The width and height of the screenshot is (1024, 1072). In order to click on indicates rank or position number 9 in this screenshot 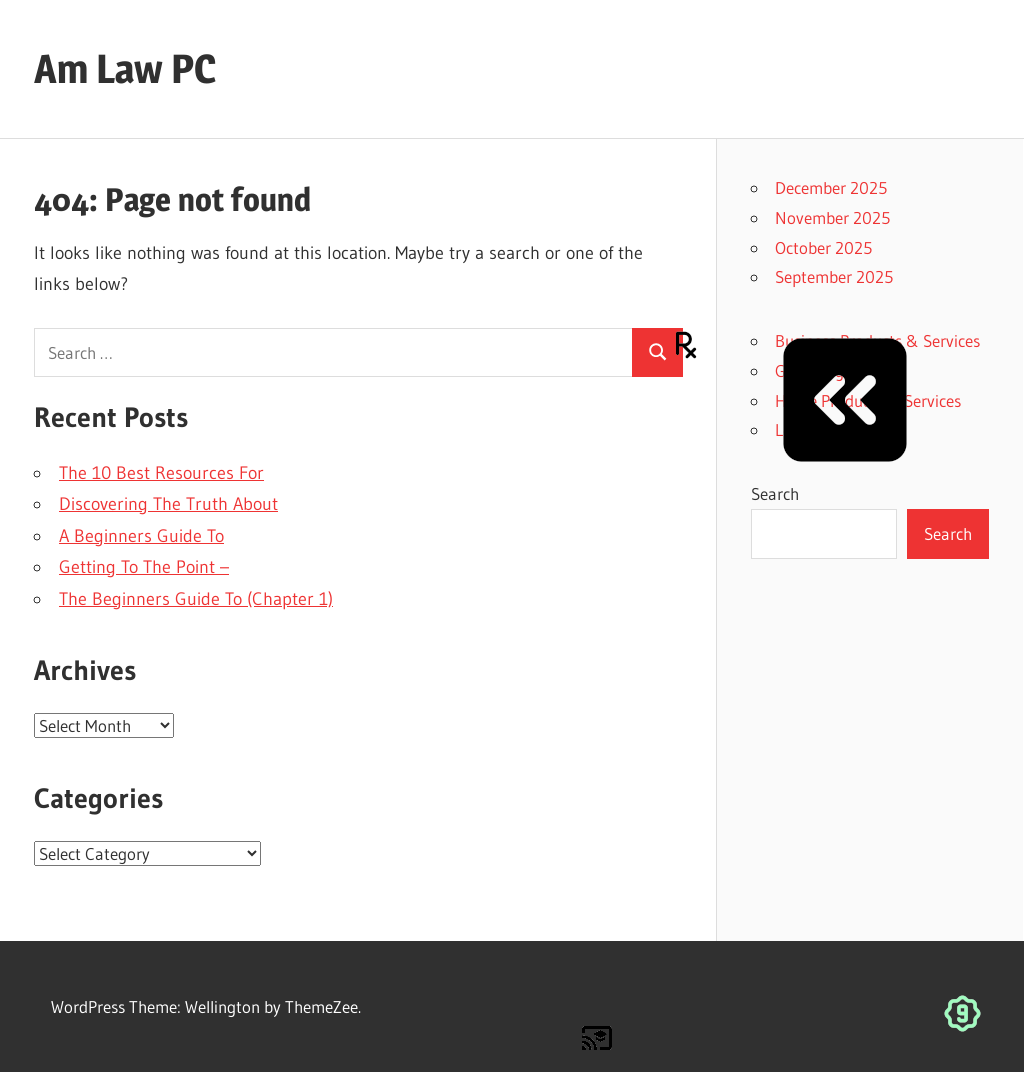, I will do `click(962, 1013)`.